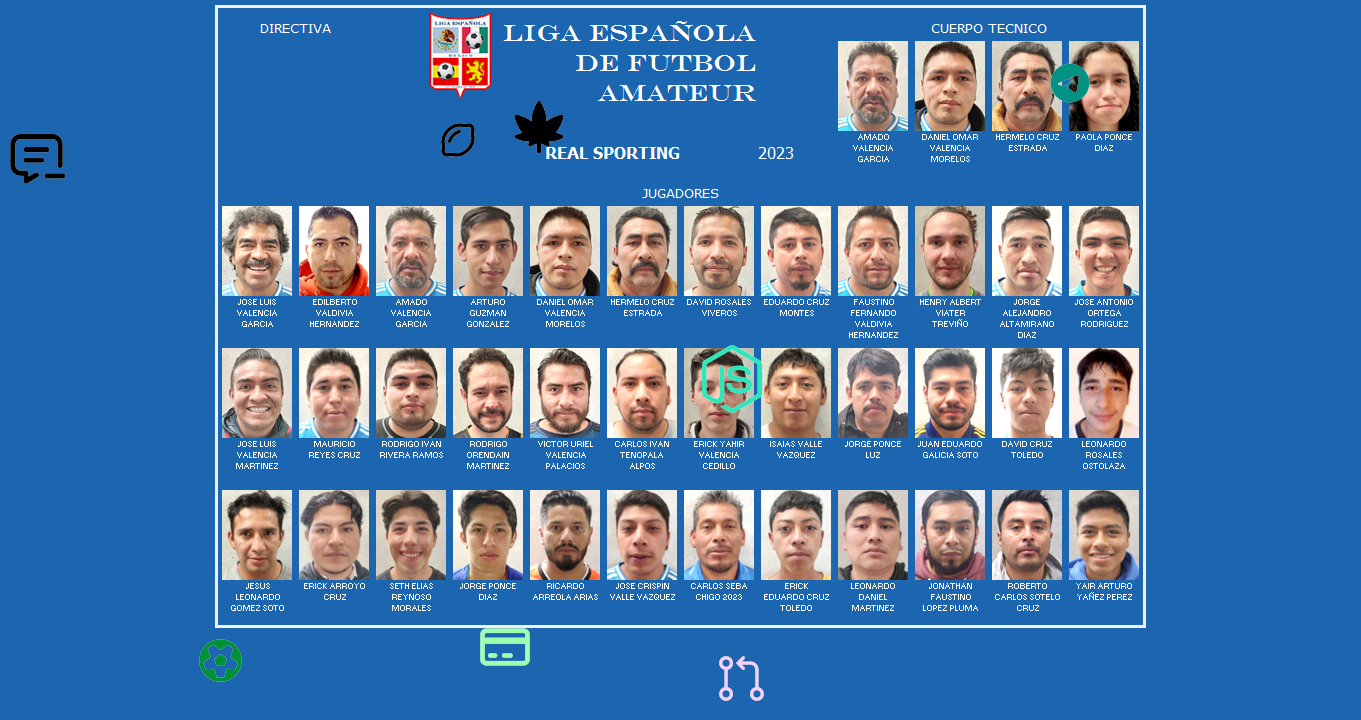 The width and height of the screenshot is (1361, 720). Describe the element at coordinates (458, 140) in the screenshot. I see `indicates fresh or organic content` at that location.